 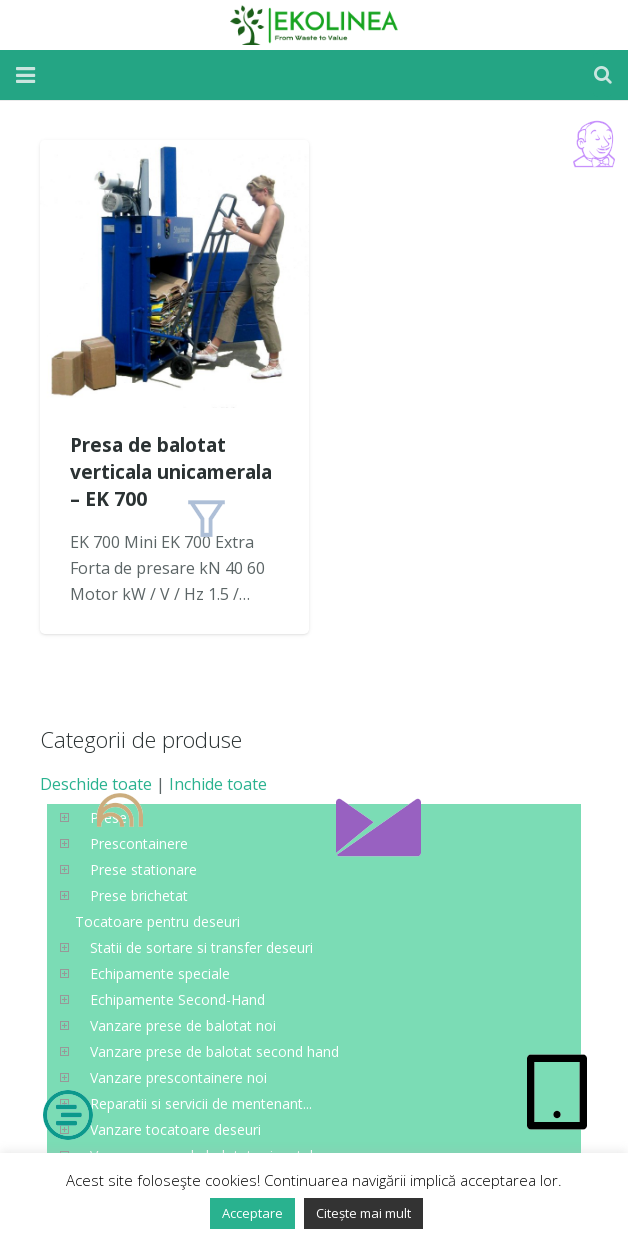 What do you see at coordinates (120, 810) in the screenshot?
I see `open NotebookLM app` at bounding box center [120, 810].